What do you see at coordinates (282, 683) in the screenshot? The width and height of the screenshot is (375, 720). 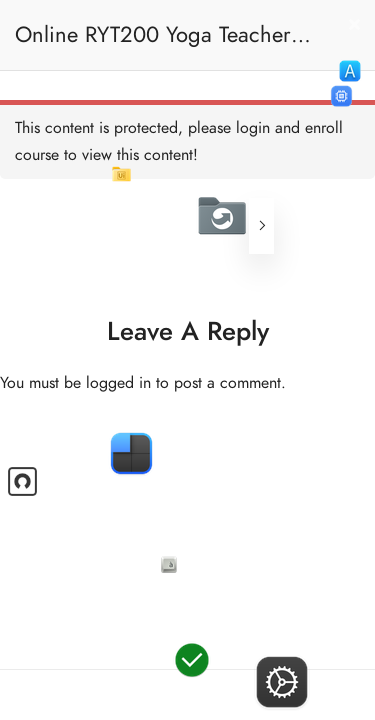 I see `default placeholder icon for applications without a custom icon` at bounding box center [282, 683].